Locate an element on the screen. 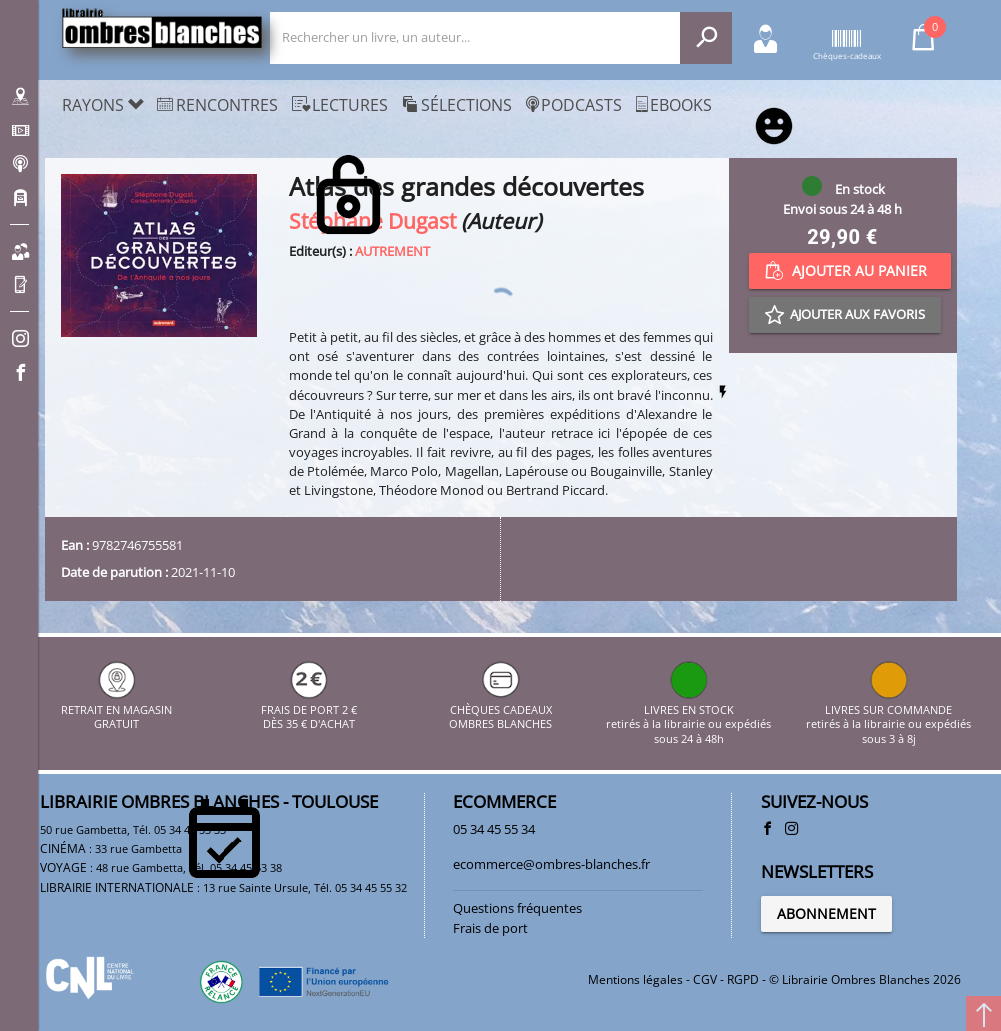 This screenshot has width=1001, height=1031. event confirmed or available is located at coordinates (224, 842).